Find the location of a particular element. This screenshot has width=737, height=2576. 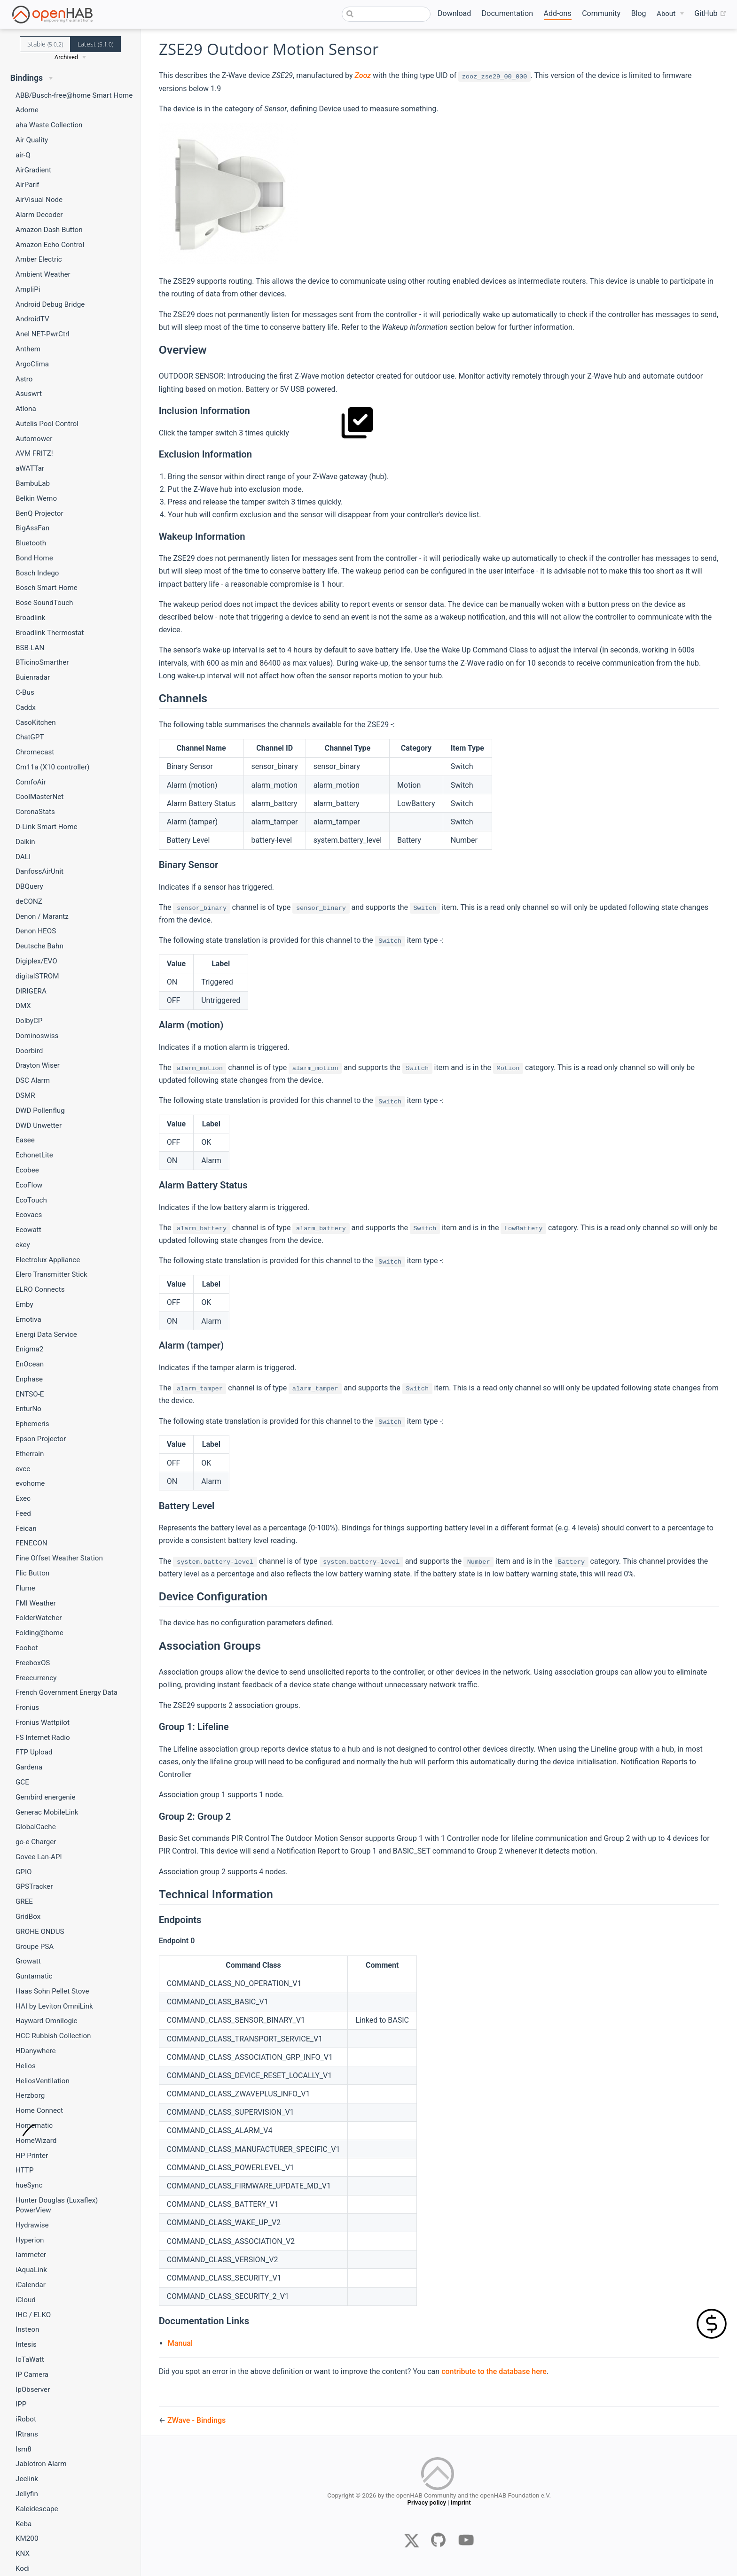

apply ease-out animation timing is located at coordinates (29, 2130).